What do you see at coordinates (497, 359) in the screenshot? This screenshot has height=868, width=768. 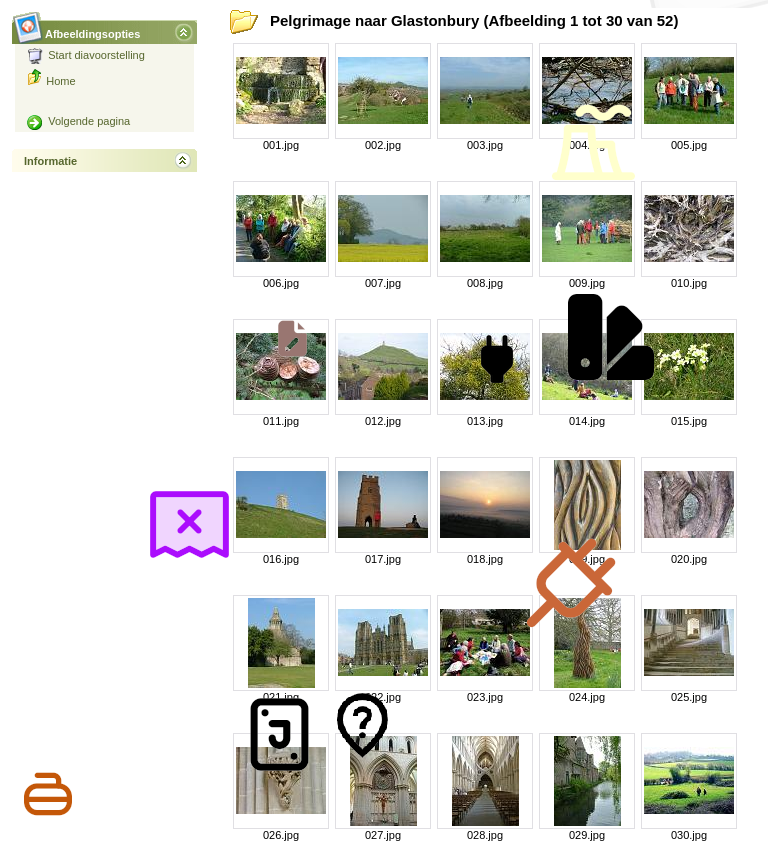 I see `indicates device is charging or connected to power` at bounding box center [497, 359].